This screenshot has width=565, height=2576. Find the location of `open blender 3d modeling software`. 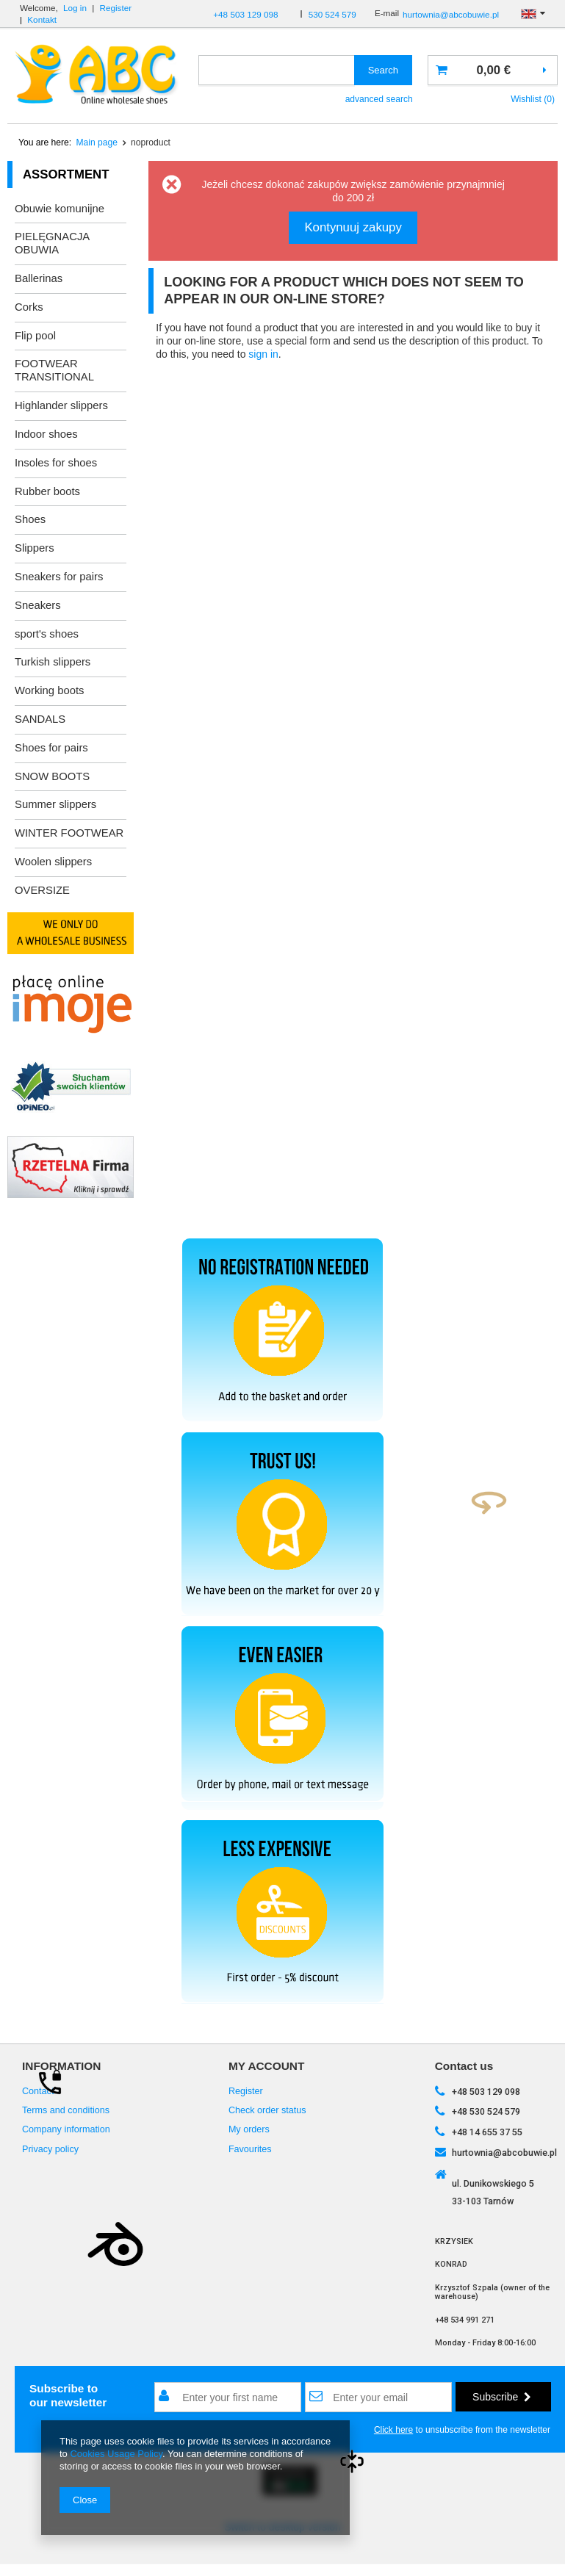

open blender 3d modeling software is located at coordinates (115, 2244).